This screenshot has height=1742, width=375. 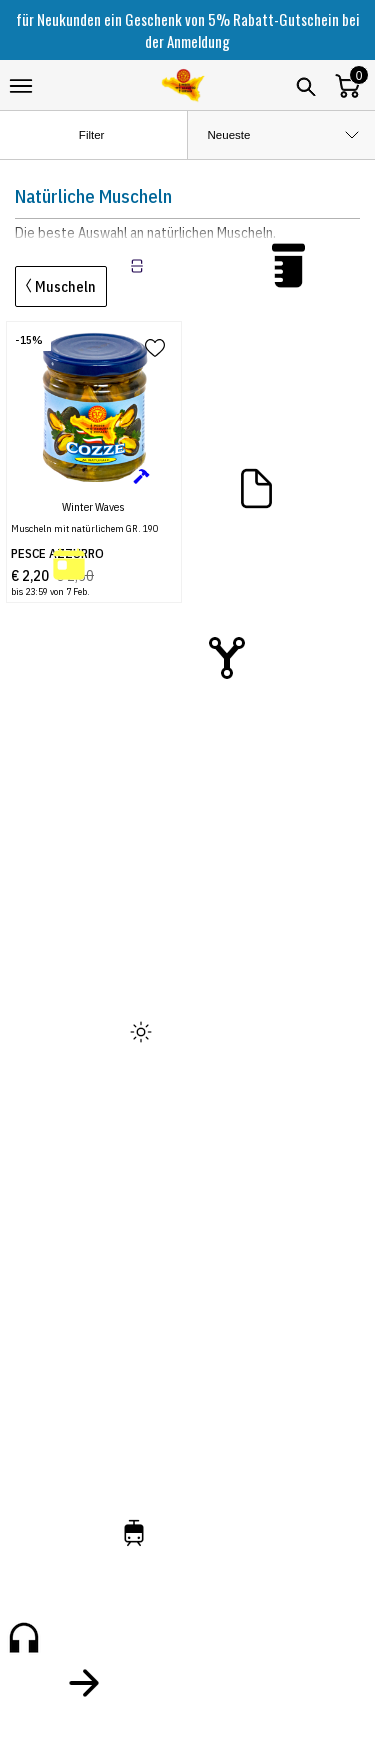 What do you see at coordinates (141, 476) in the screenshot?
I see `access build or developer tools` at bounding box center [141, 476].